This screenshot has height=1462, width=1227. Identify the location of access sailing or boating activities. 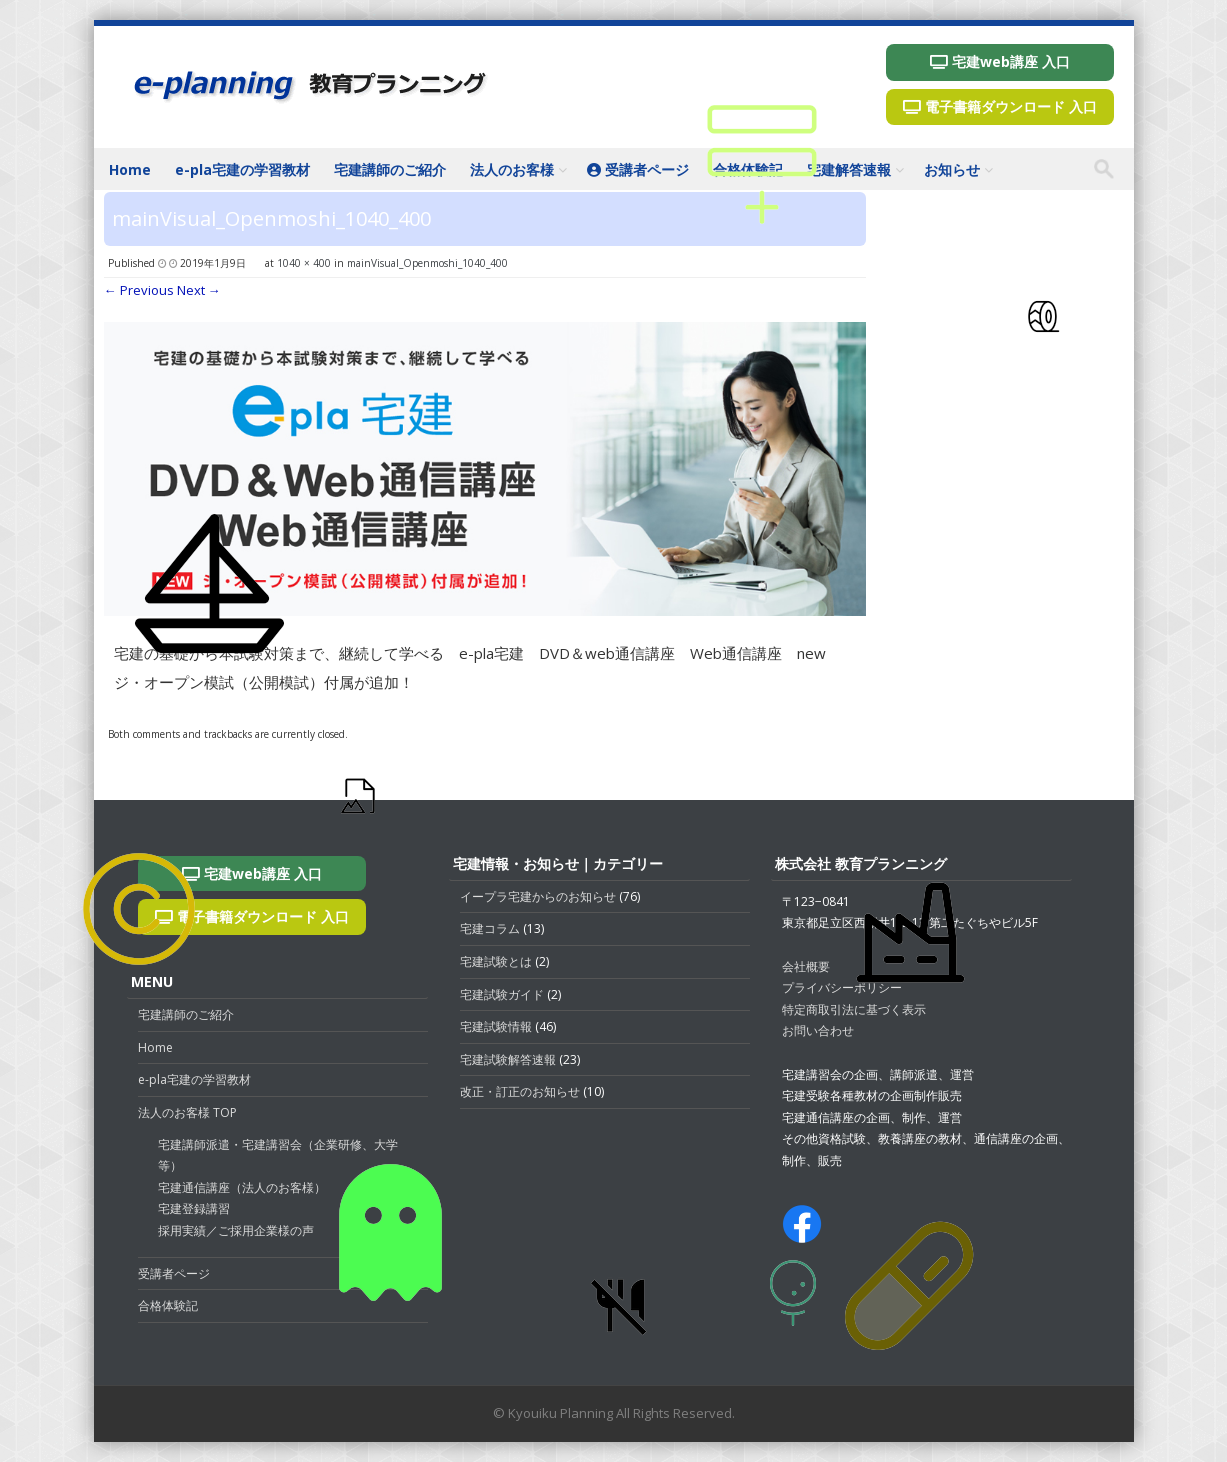
(209, 593).